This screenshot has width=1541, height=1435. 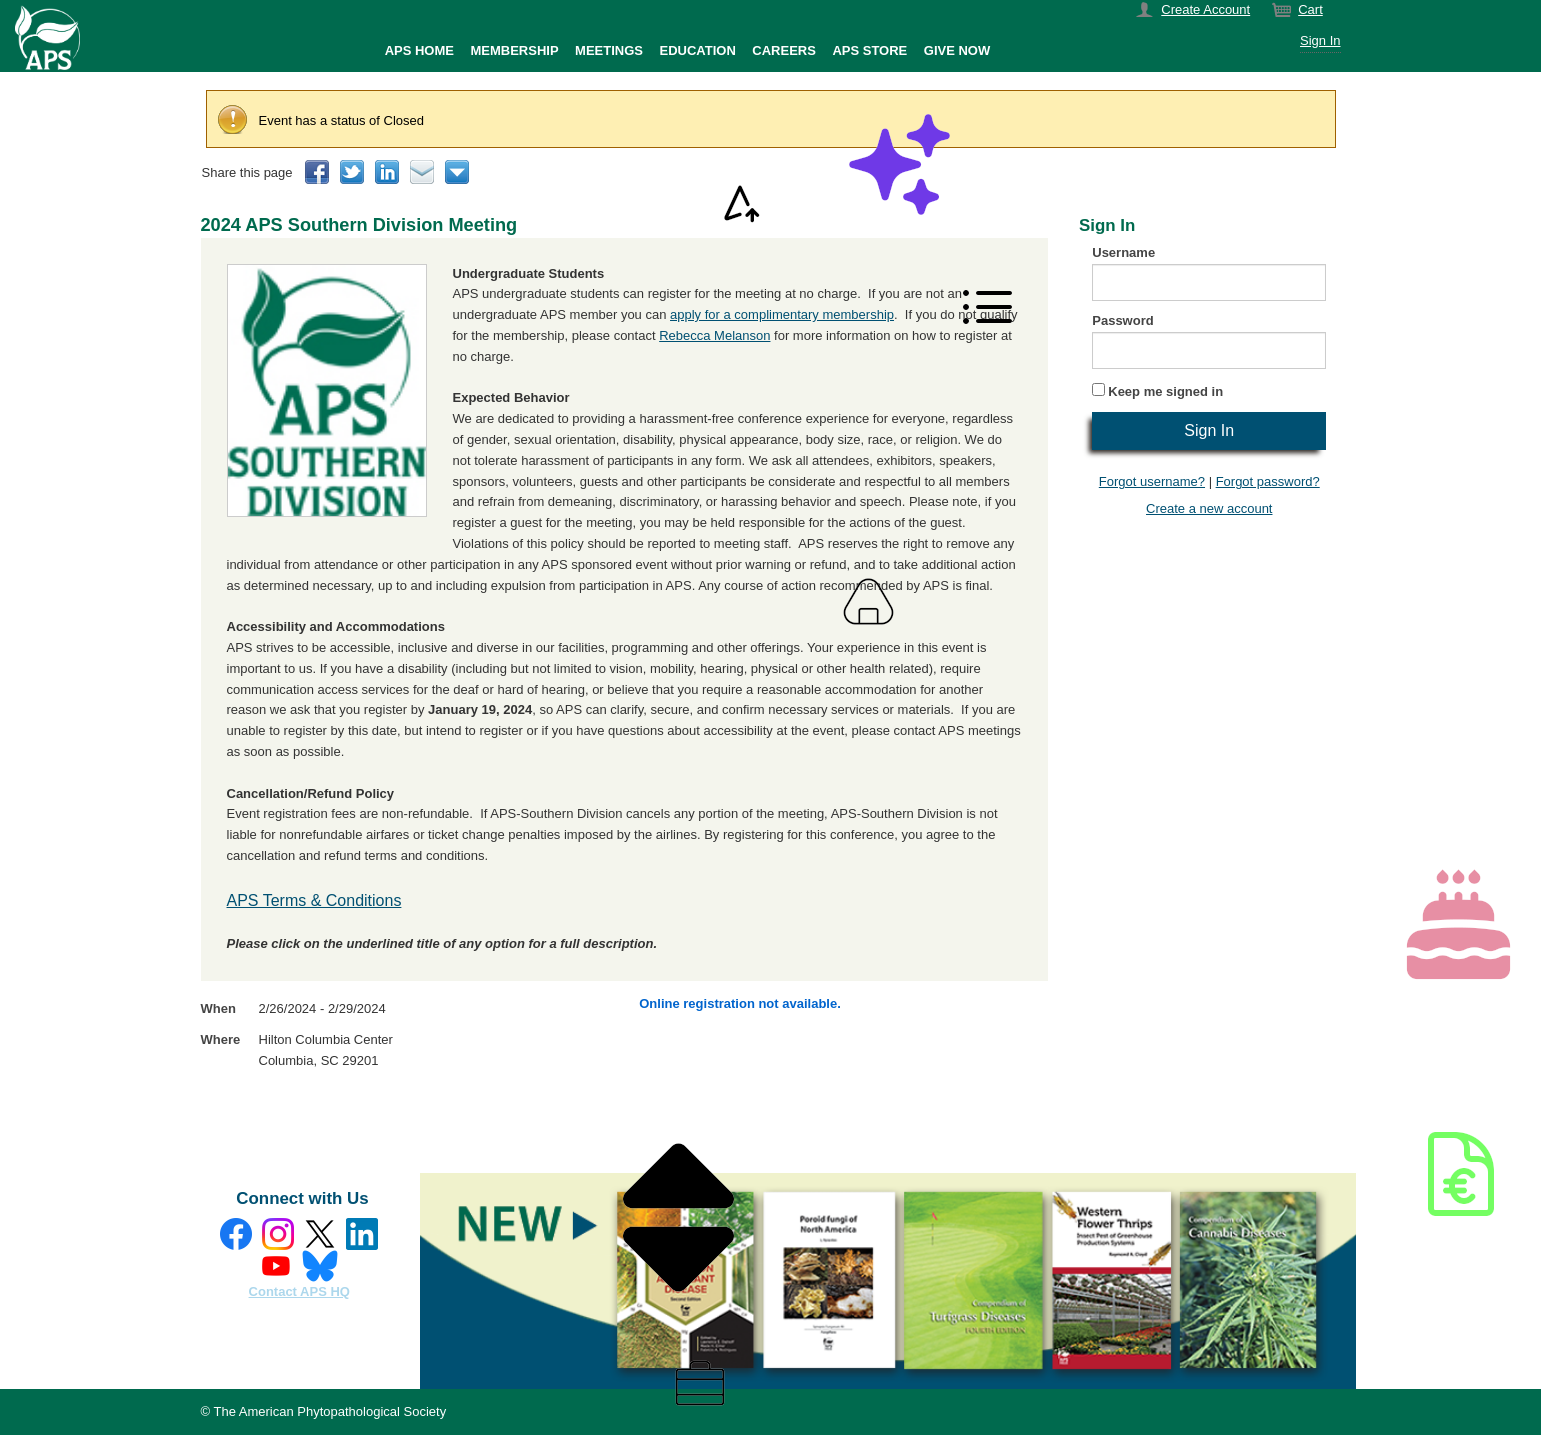 I want to click on view birthday or celebration notifications, so click(x=1458, y=923).